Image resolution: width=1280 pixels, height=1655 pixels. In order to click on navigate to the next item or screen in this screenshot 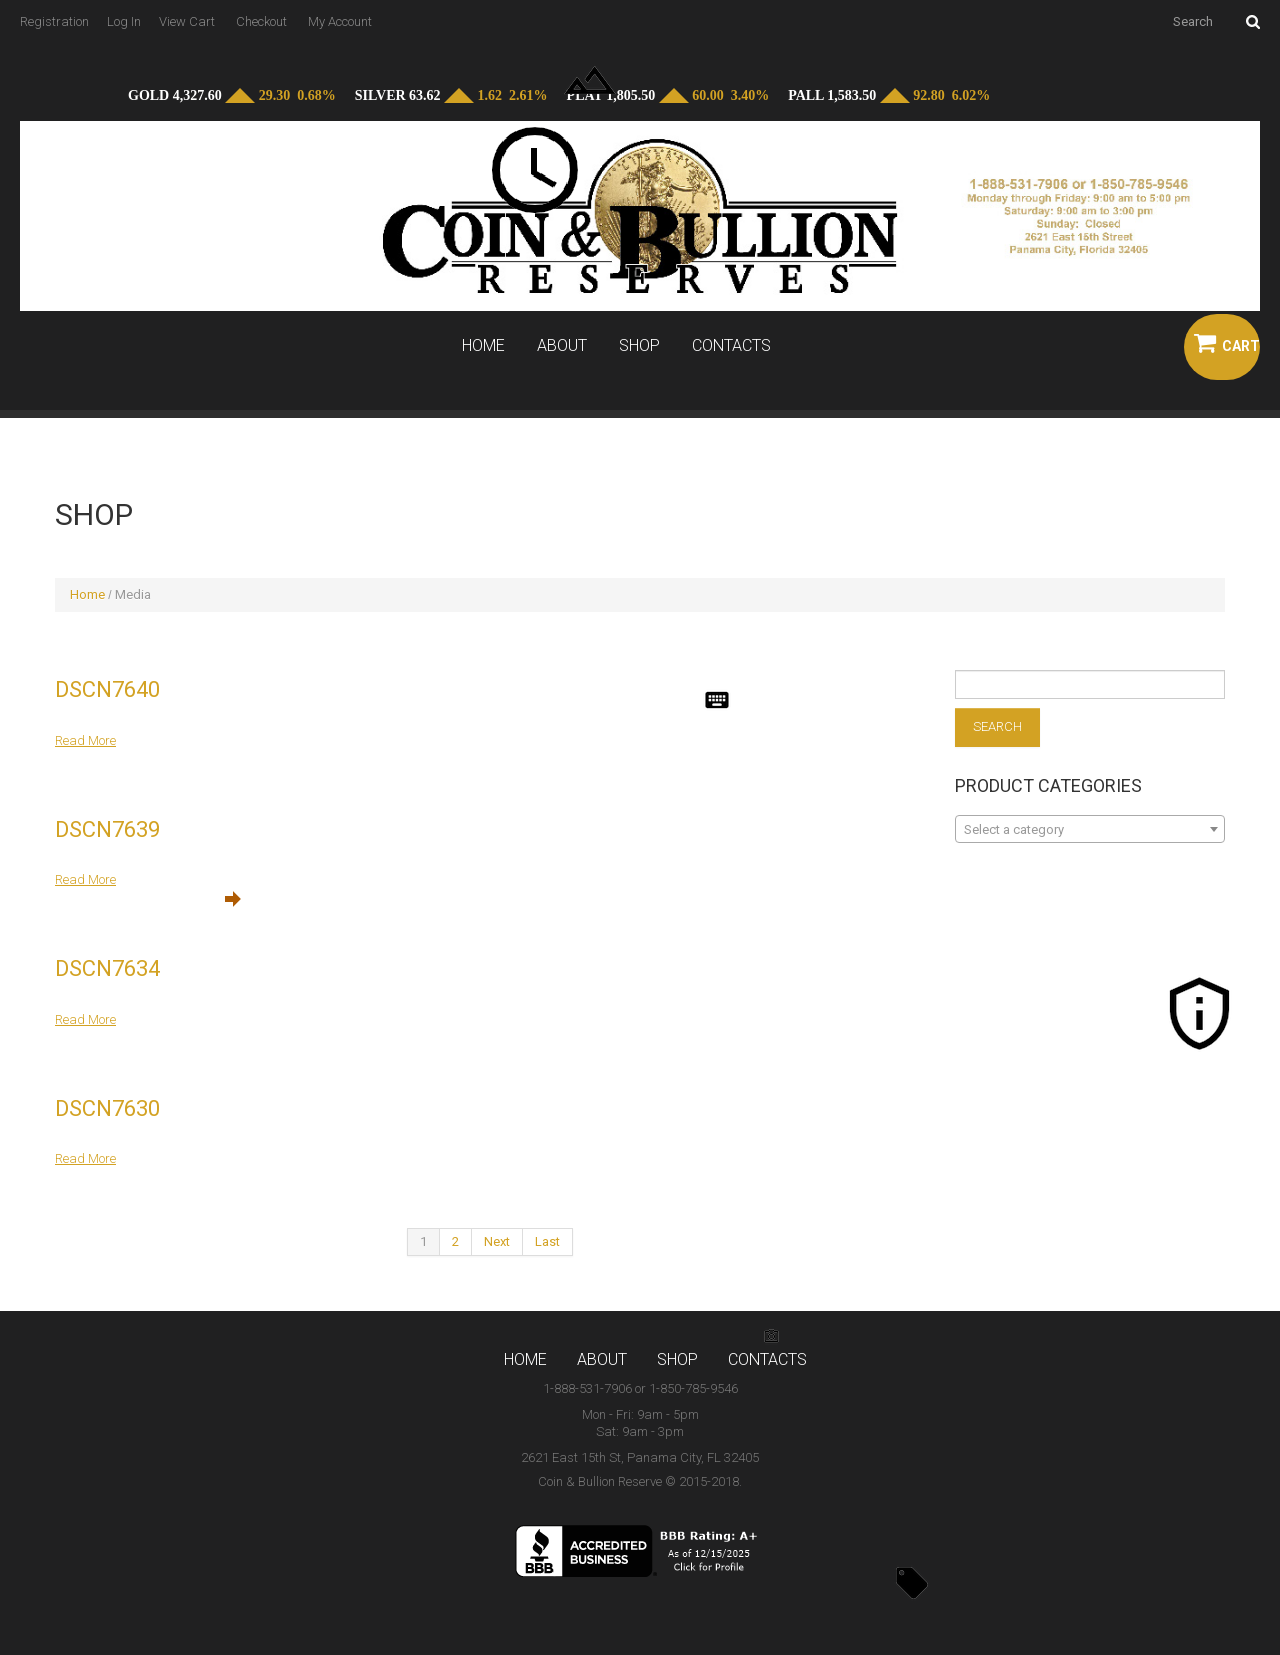, I will do `click(233, 899)`.